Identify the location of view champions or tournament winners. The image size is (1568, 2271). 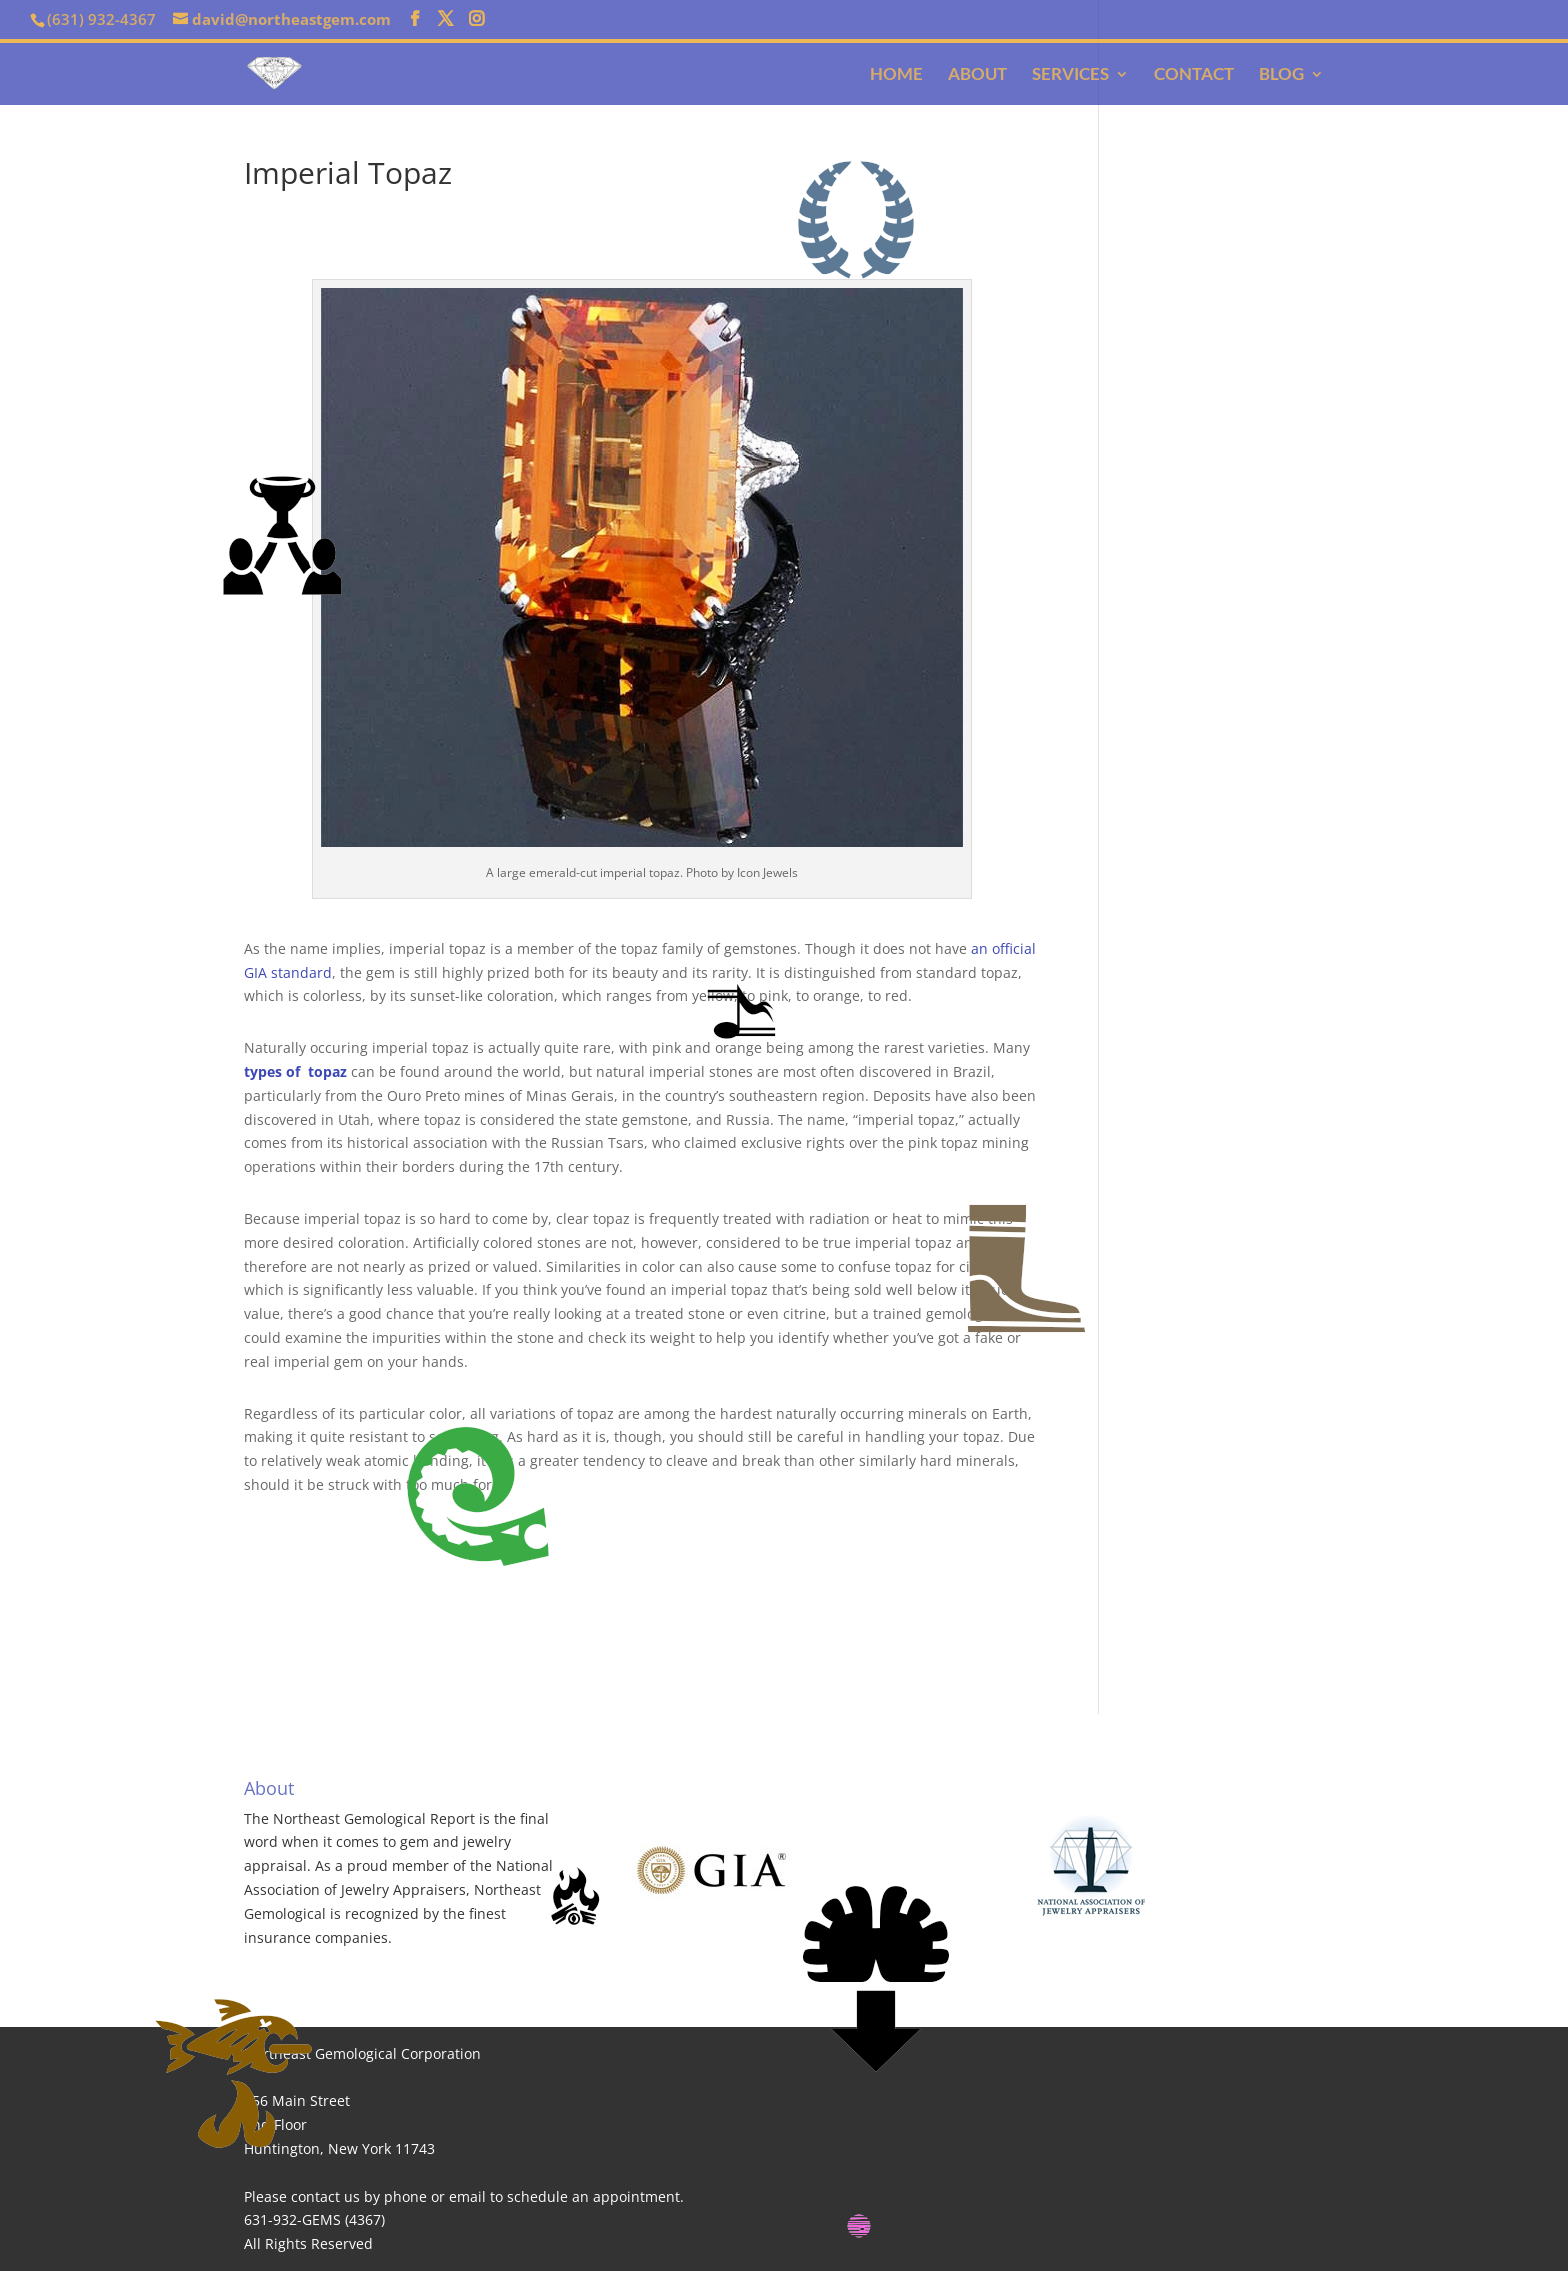
(282, 533).